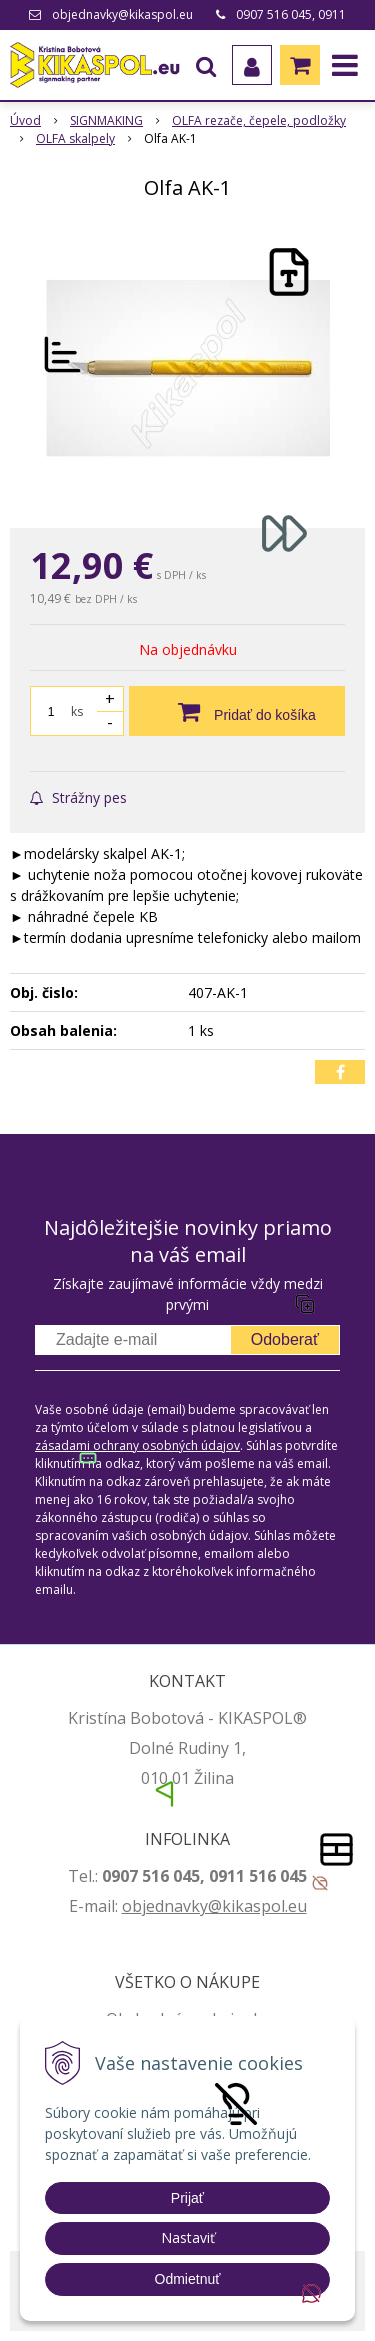 The width and height of the screenshot is (375, 2341). What do you see at coordinates (320, 1883) in the screenshot?
I see `disable safety helmet requirement` at bounding box center [320, 1883].